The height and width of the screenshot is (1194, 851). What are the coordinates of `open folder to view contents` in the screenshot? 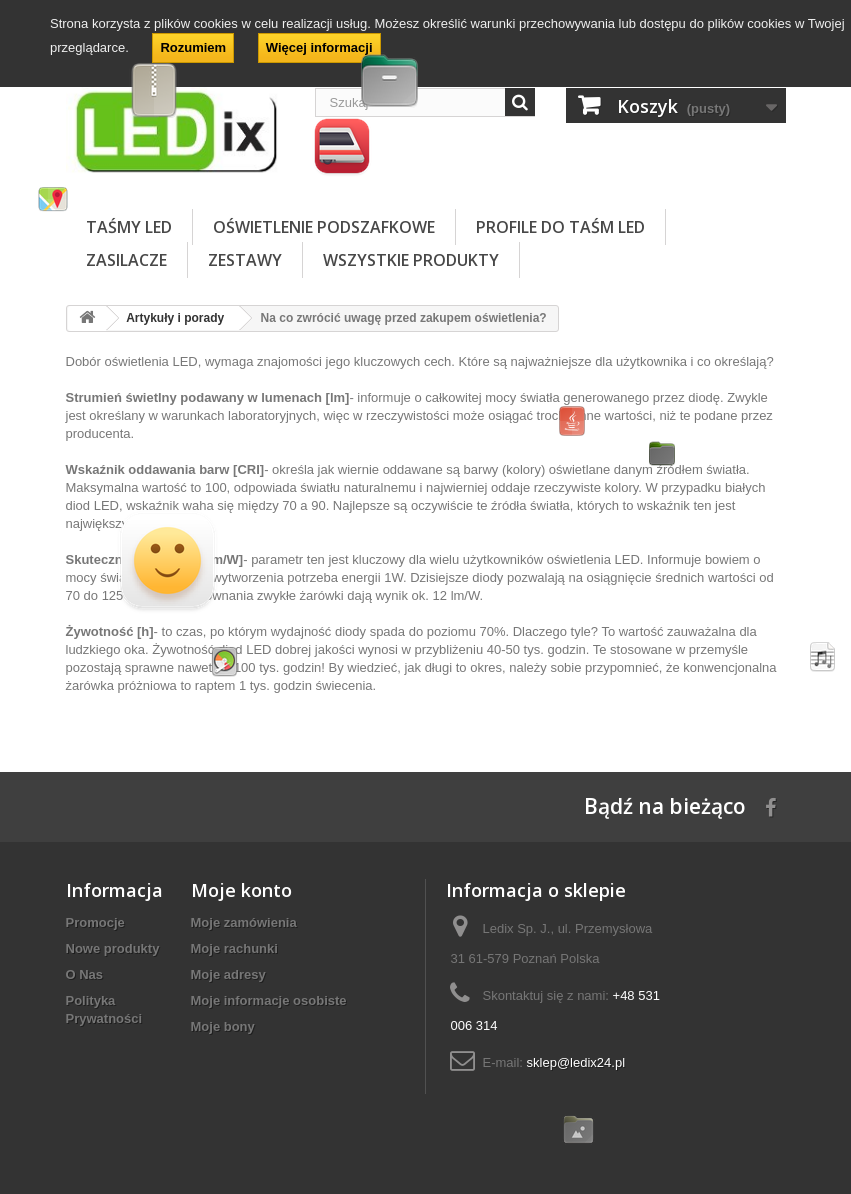 It's located at (662, 453).